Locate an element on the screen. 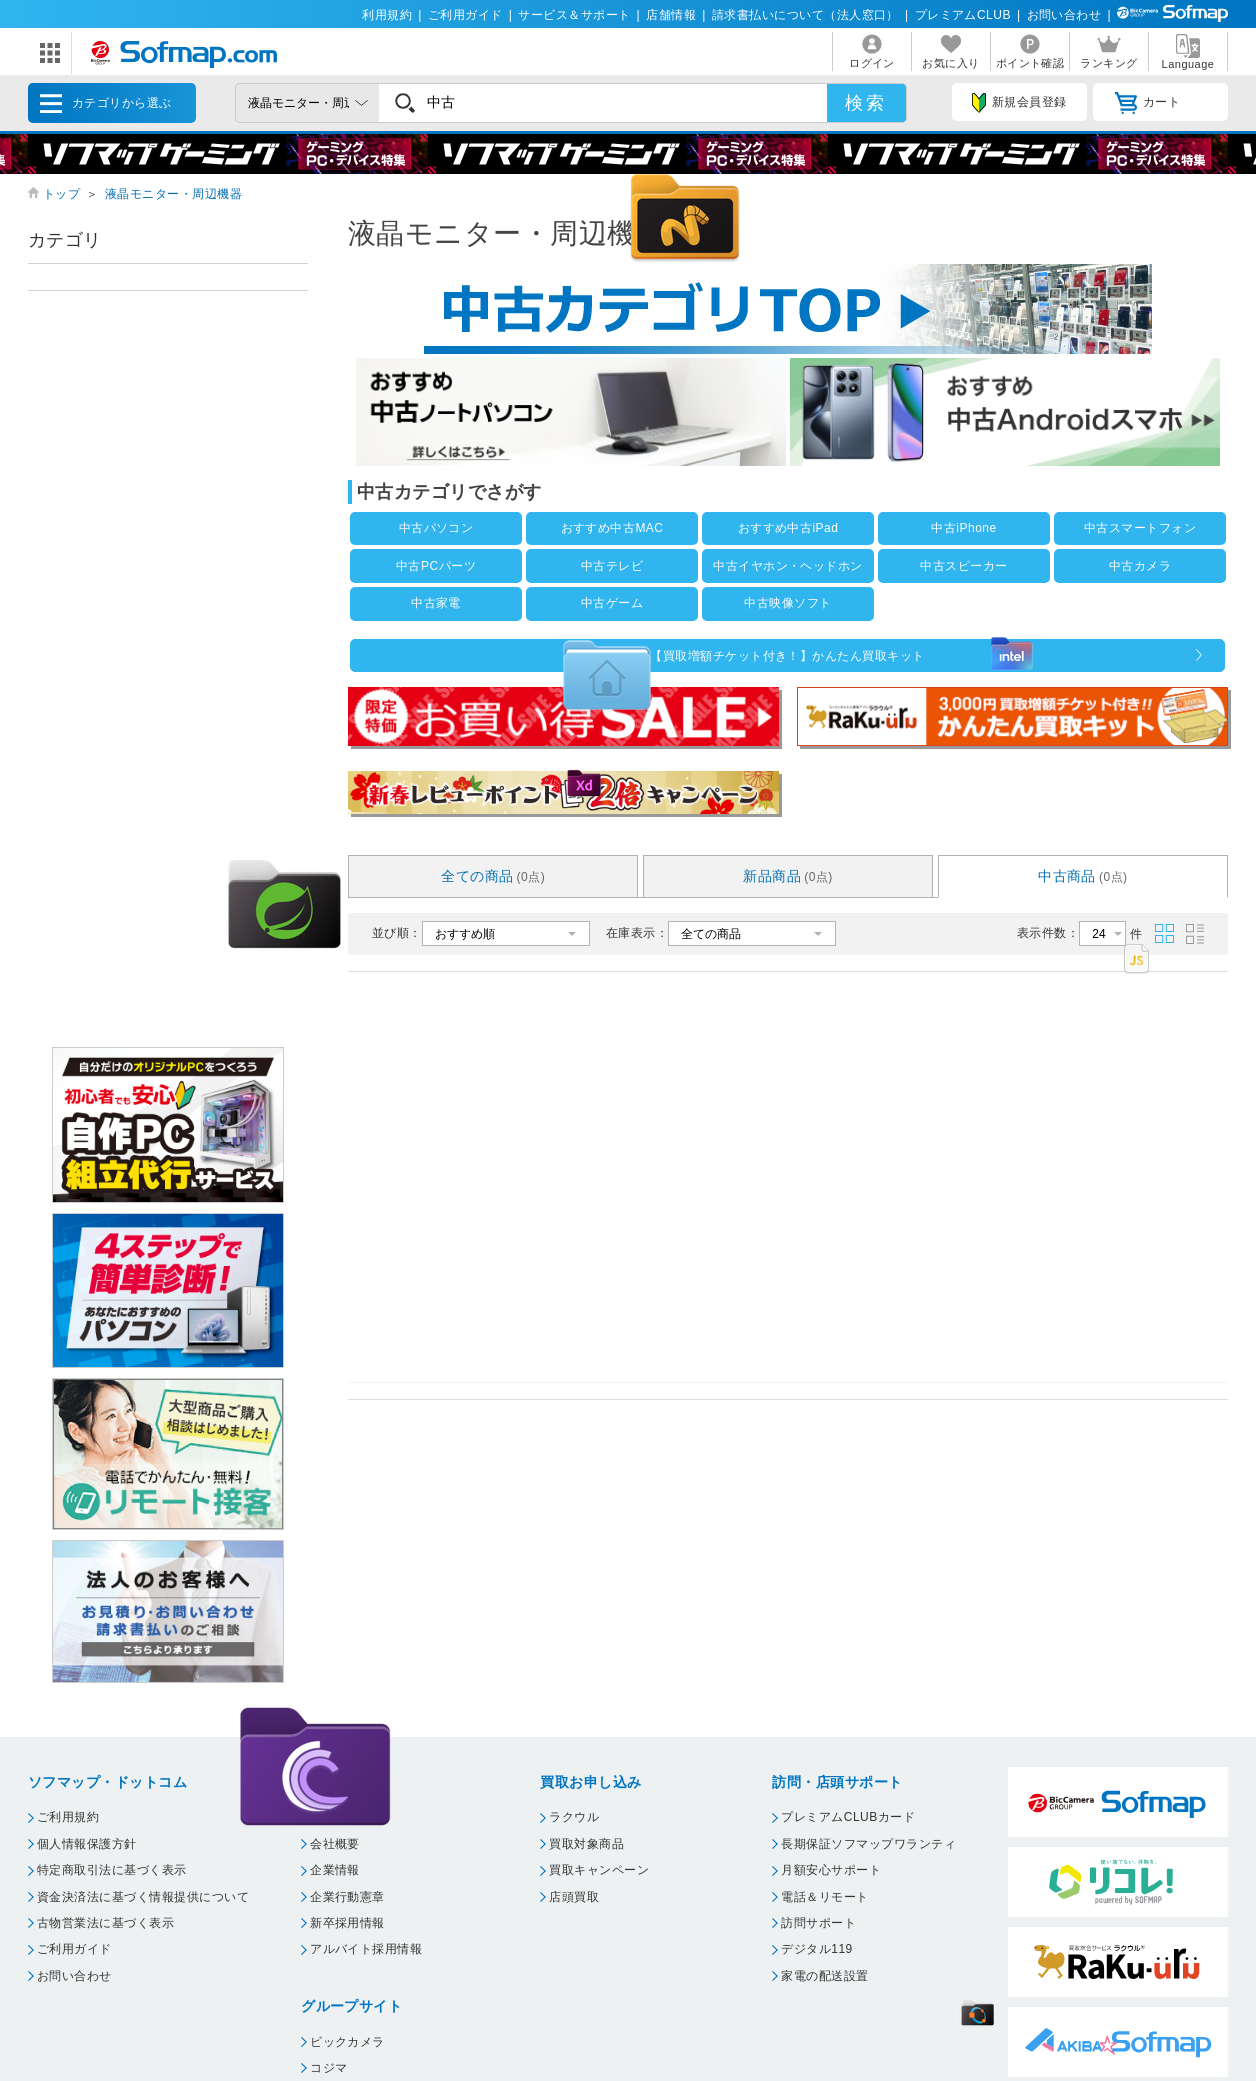 This screenshot has width=1256, height=2081. open your home folder is located at coordinates (607, 675).